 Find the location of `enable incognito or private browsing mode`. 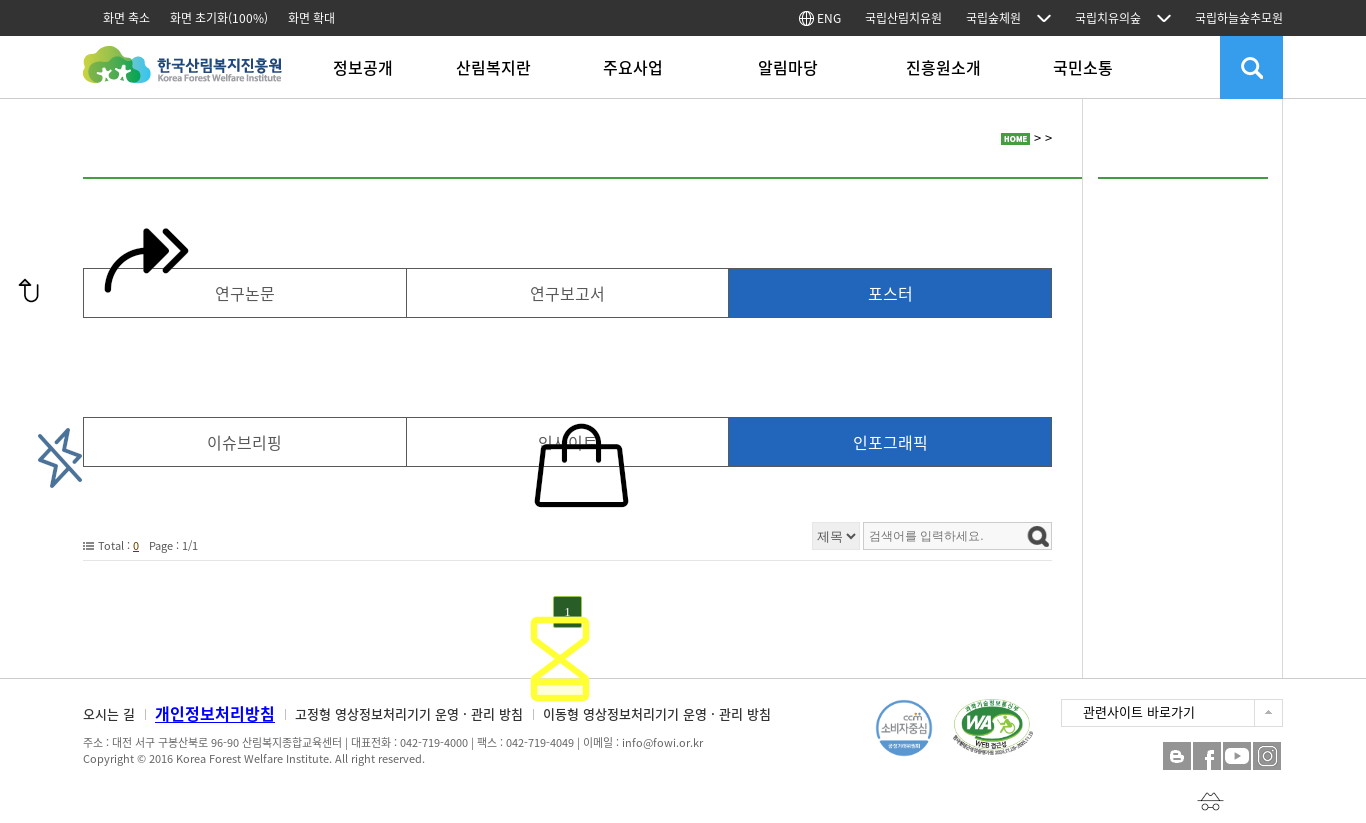

enable incognito or private browsing mode is located at coordinates (1210, 801).